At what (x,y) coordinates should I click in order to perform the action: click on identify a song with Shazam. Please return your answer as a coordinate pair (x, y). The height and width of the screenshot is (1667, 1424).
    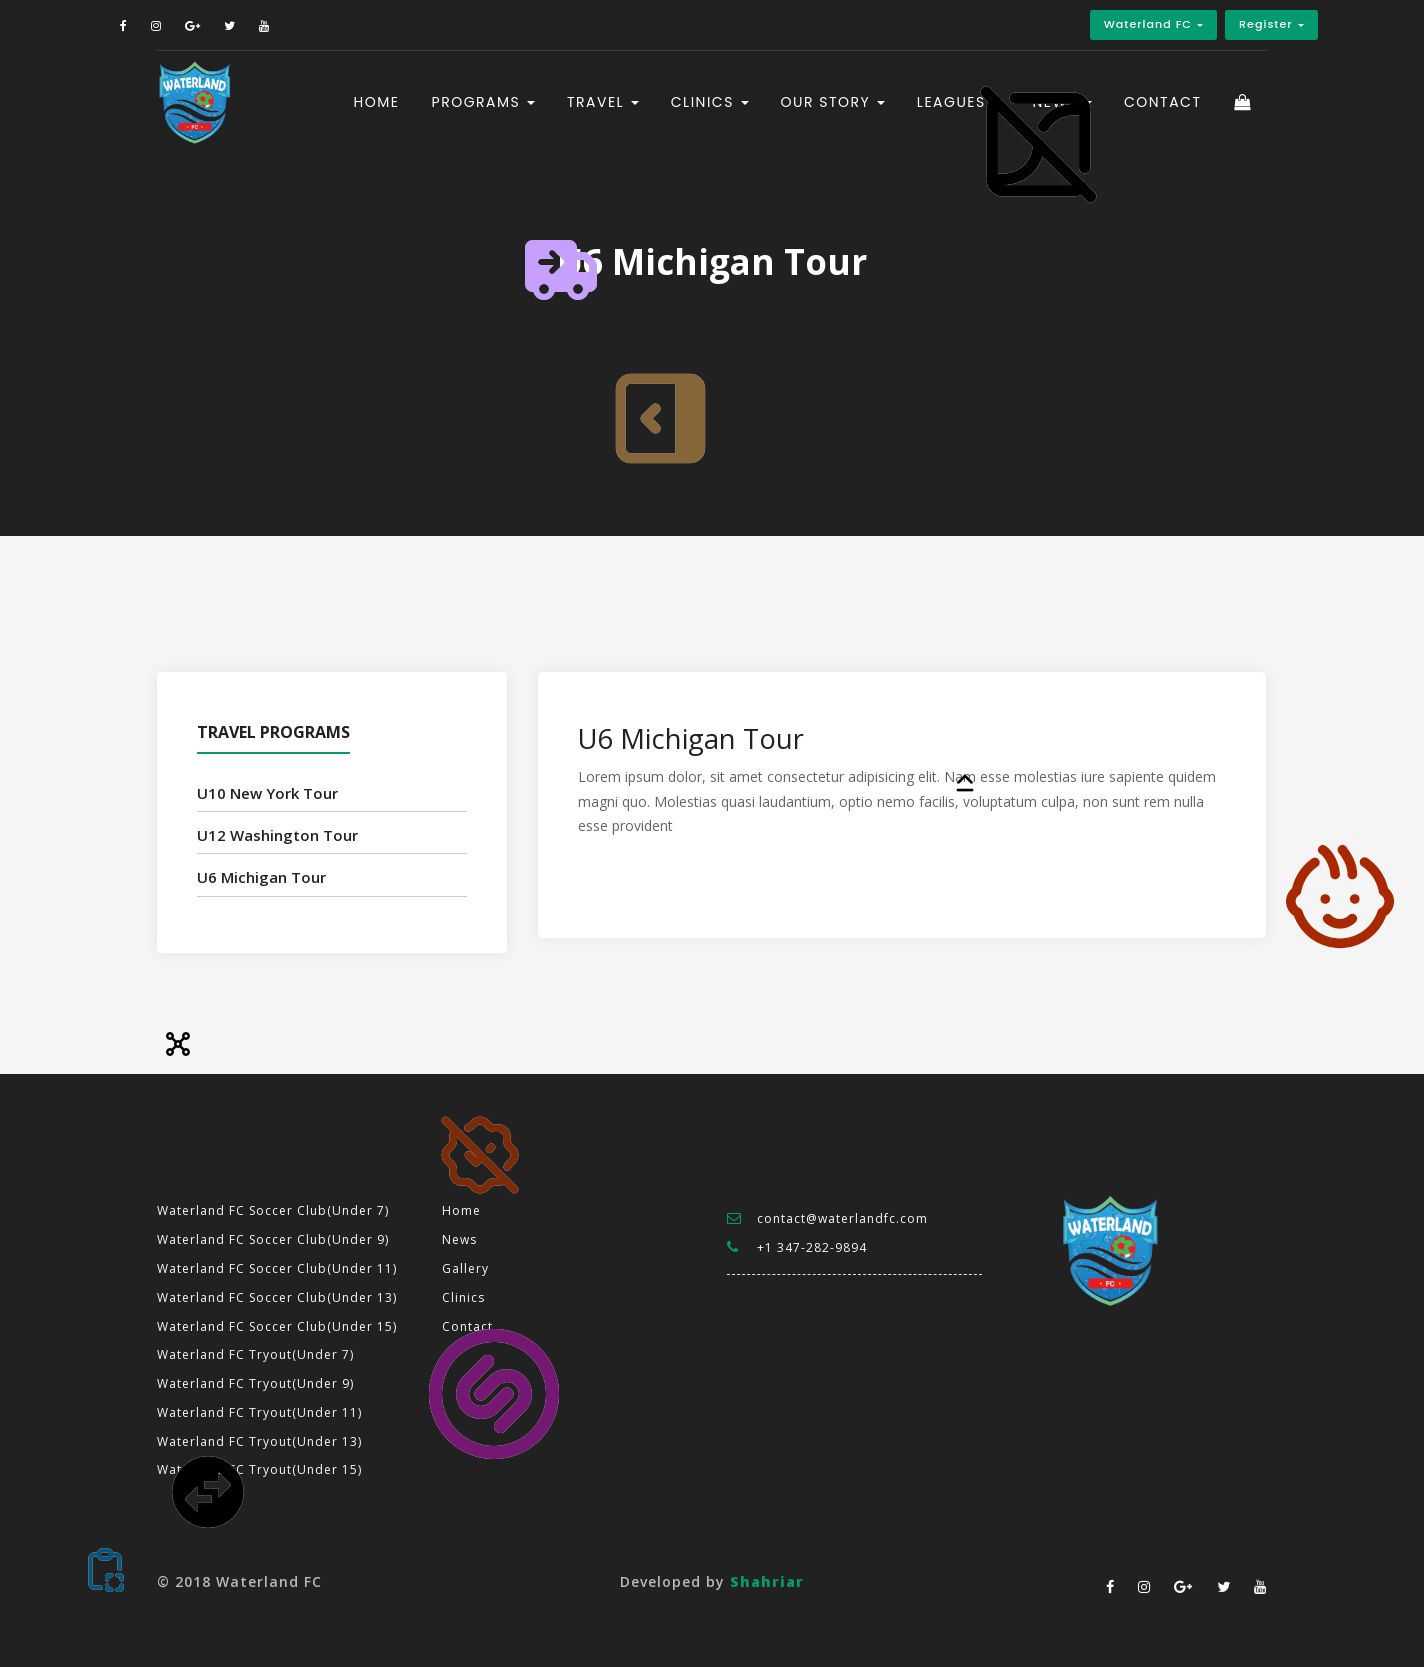
    Looking at the image, I should click on (494, 1394).